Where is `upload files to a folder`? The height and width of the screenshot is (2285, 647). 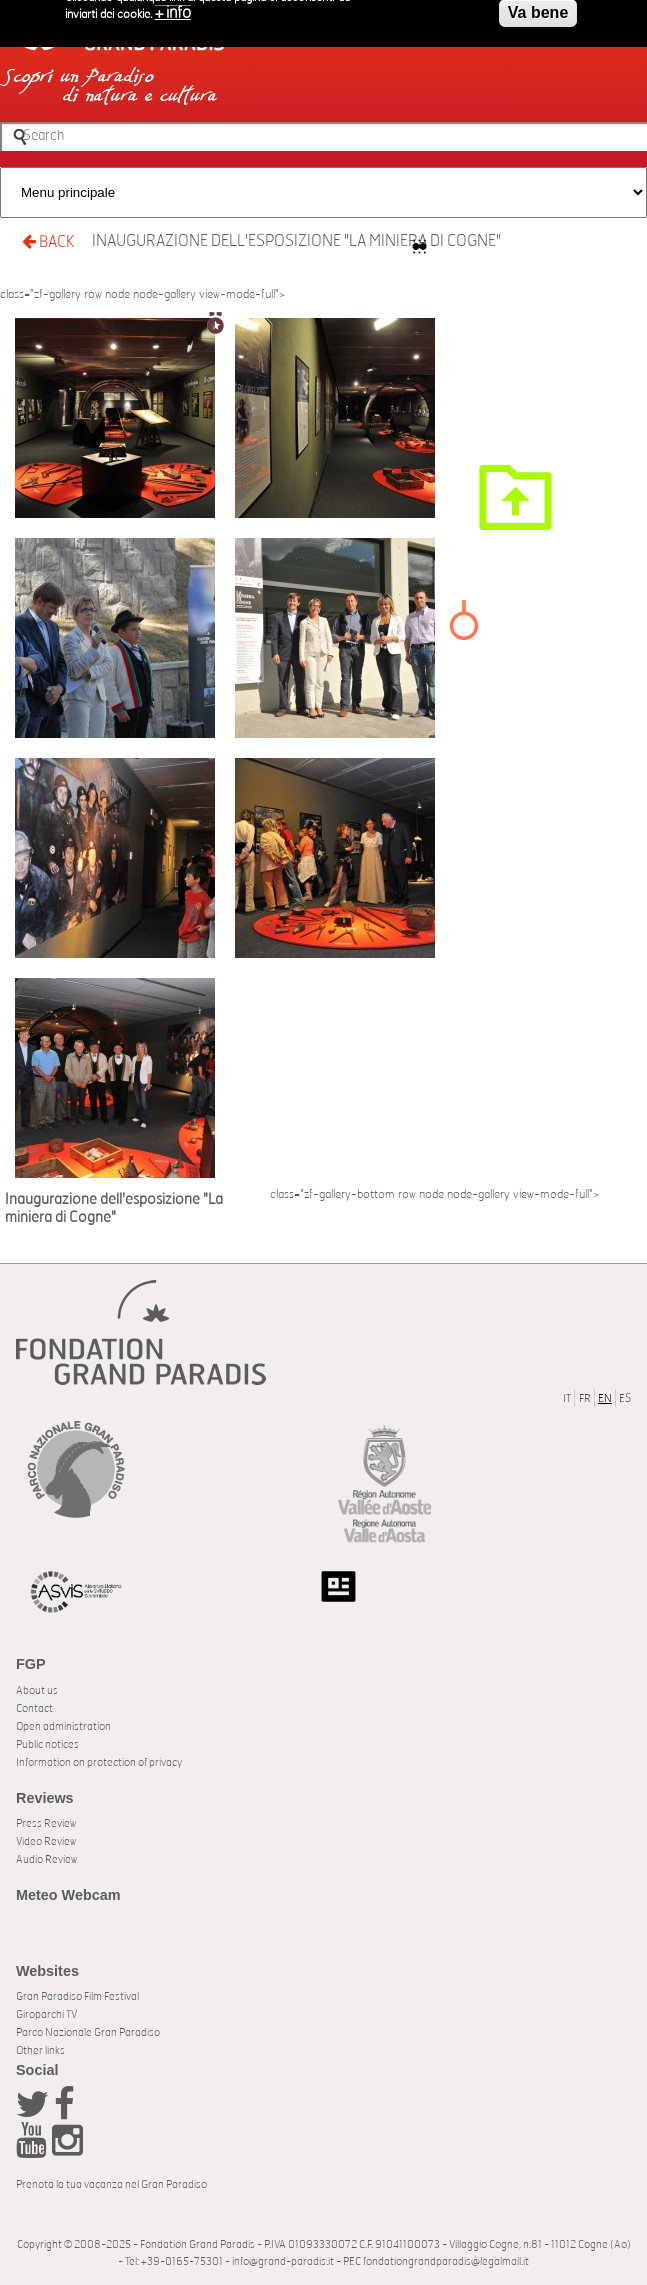
upload files to a folder is located at coordinates (515, 497).